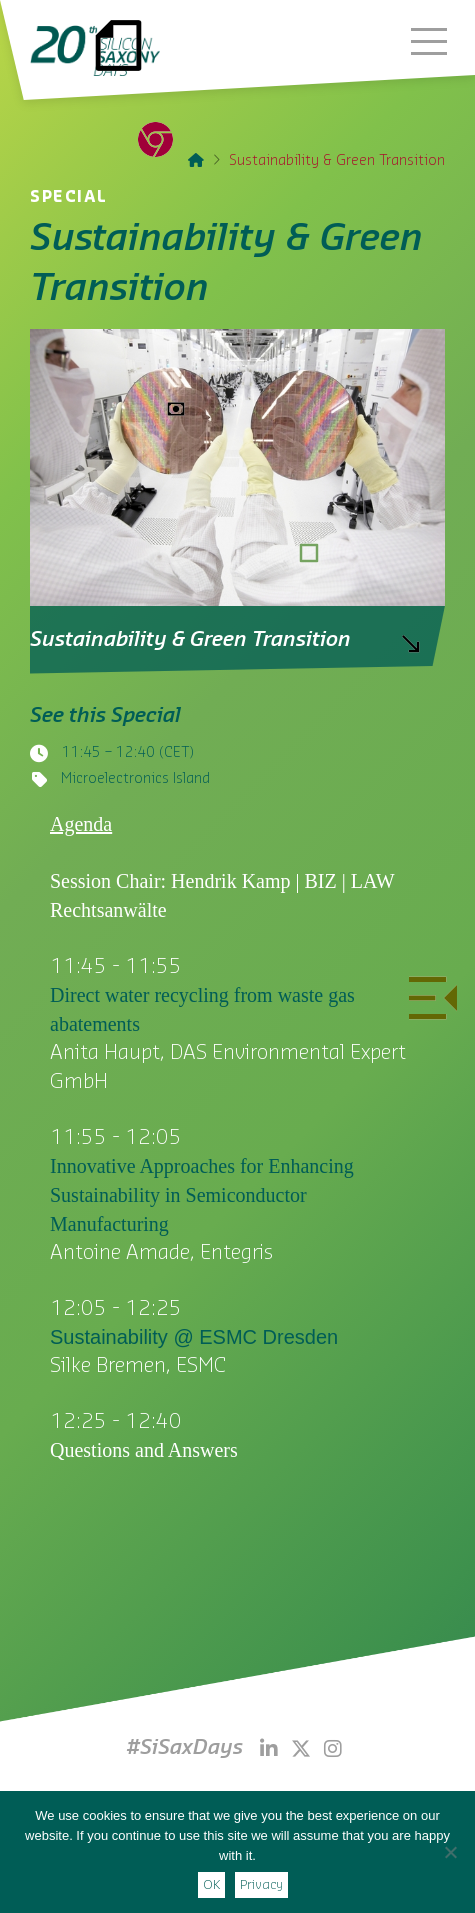  What do you see at coordinates (155, 139) in the screenshot?
I see `open Google Chrome browser` at bounding box center [155, 139].